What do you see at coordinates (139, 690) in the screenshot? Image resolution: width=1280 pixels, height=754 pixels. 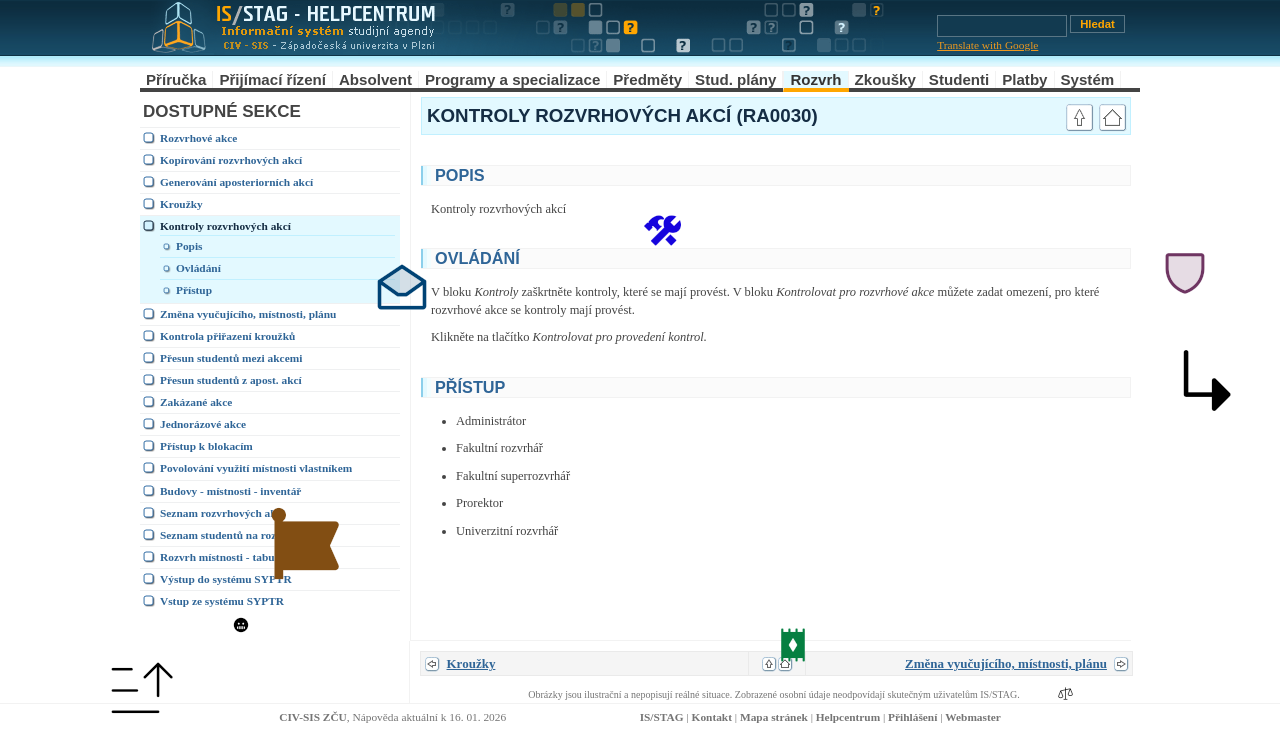 I see `sort items in descending order` at bounding box center [139, 690].